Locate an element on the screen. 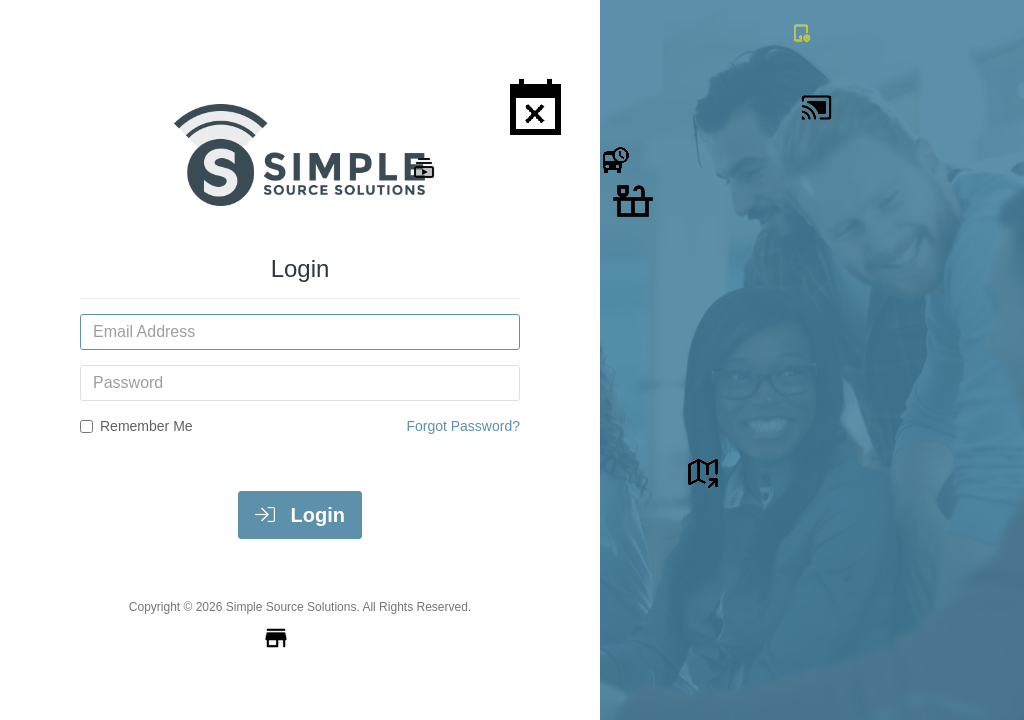 The height and width of the screenshot is (720, 1024). share your current location is located at coordinates (703, 472).